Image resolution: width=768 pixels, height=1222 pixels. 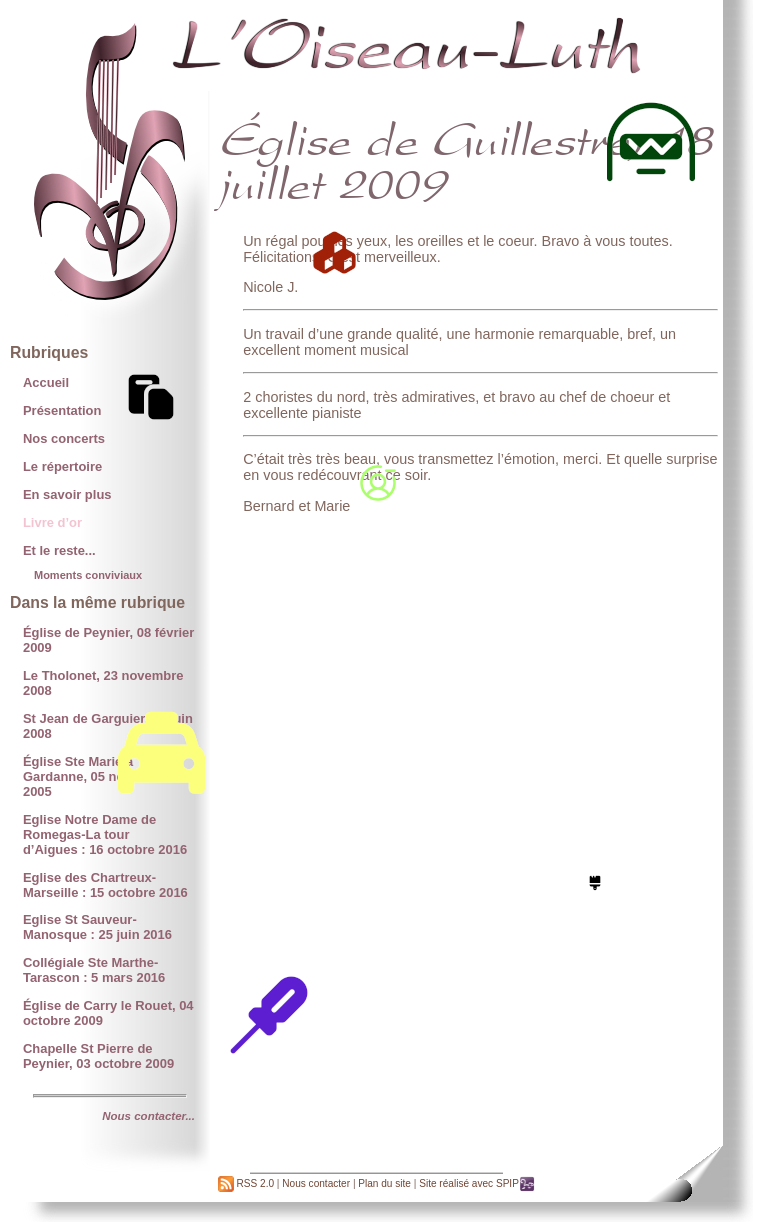 What do you see at coordinates (269, 1015) in the screenshot?
I see `access settings or configuration options` at bounding box center [269, 1015].